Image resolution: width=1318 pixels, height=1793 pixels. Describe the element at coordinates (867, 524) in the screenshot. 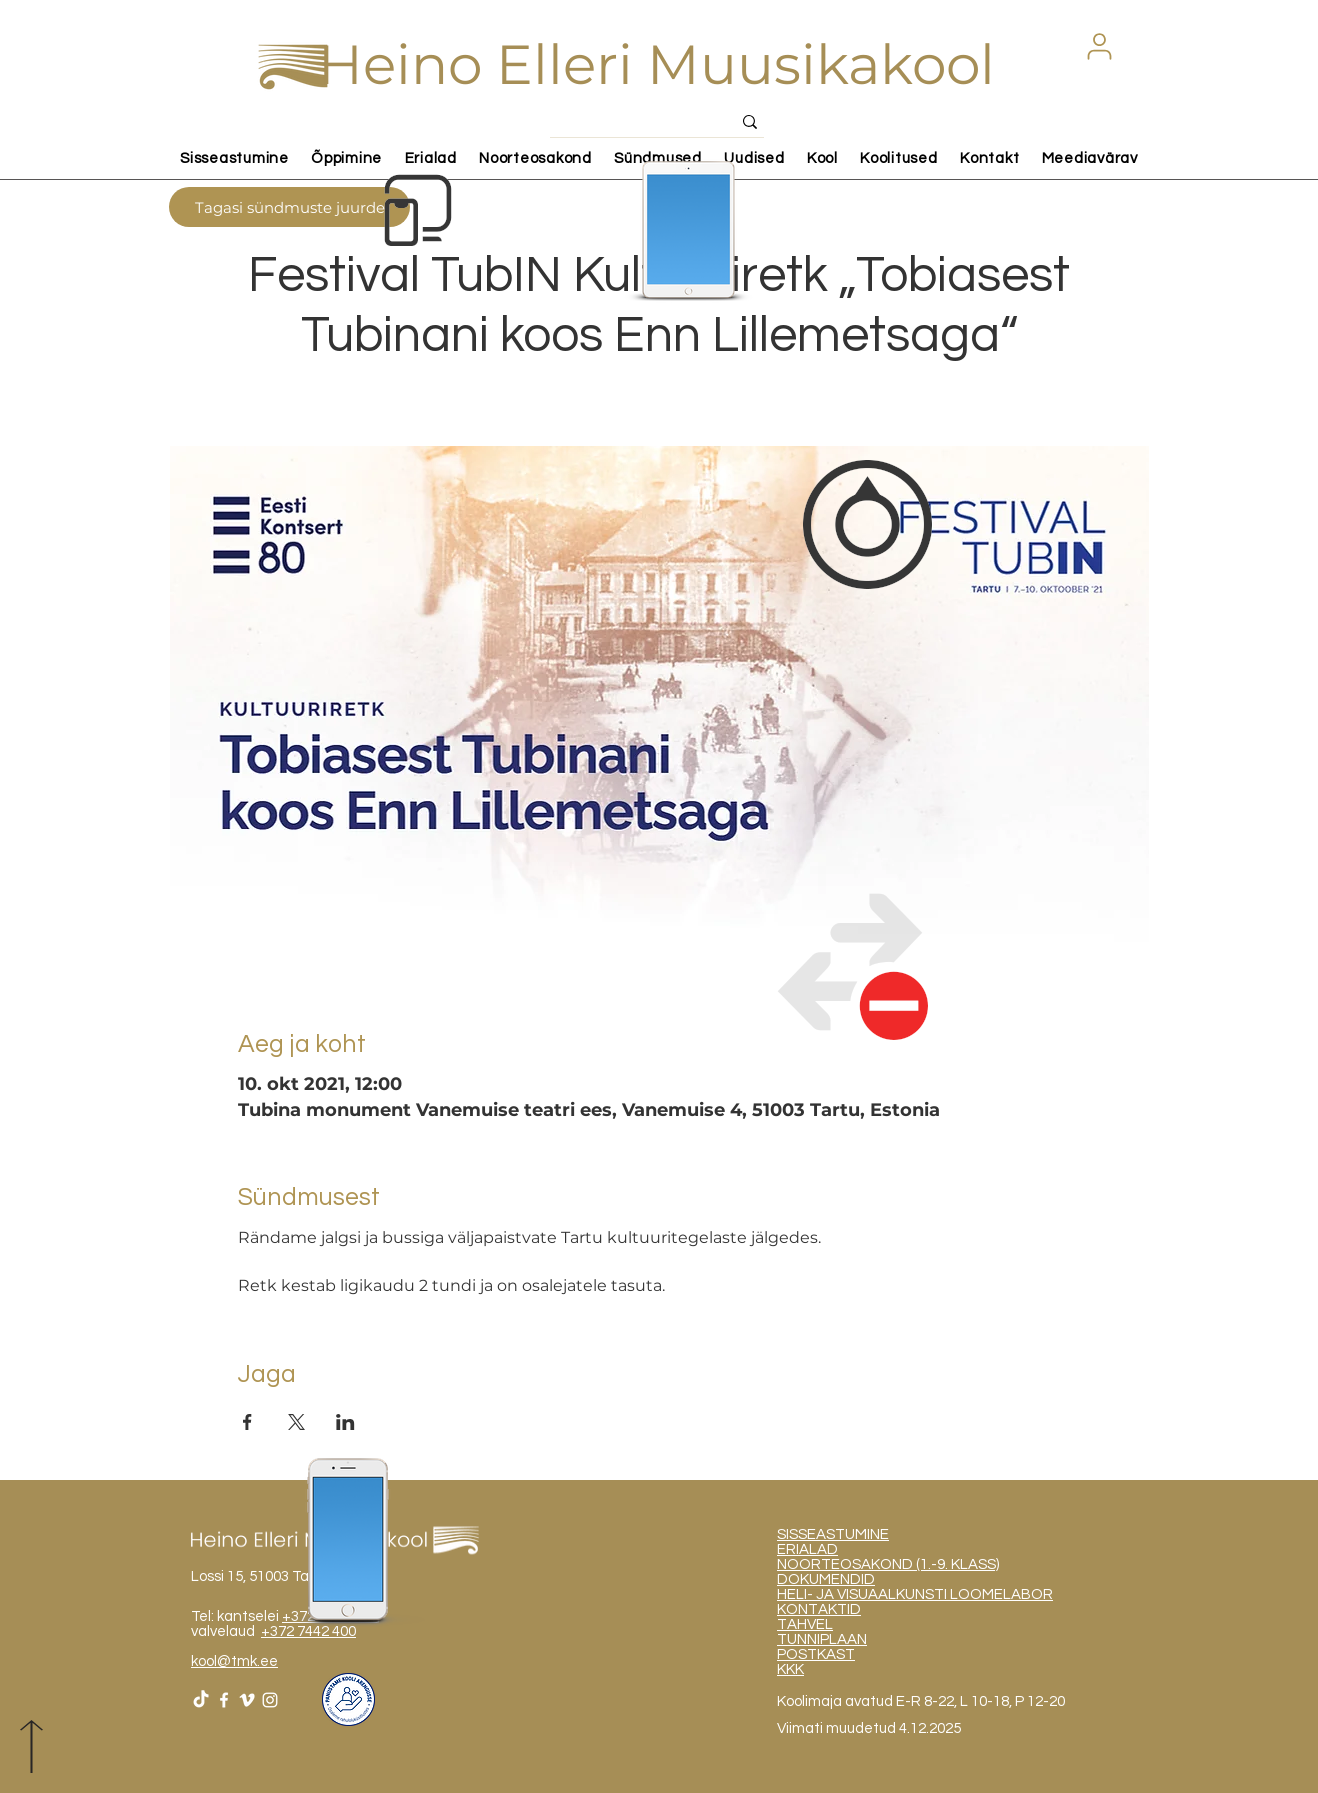

I see `access privacy settings` at that location.